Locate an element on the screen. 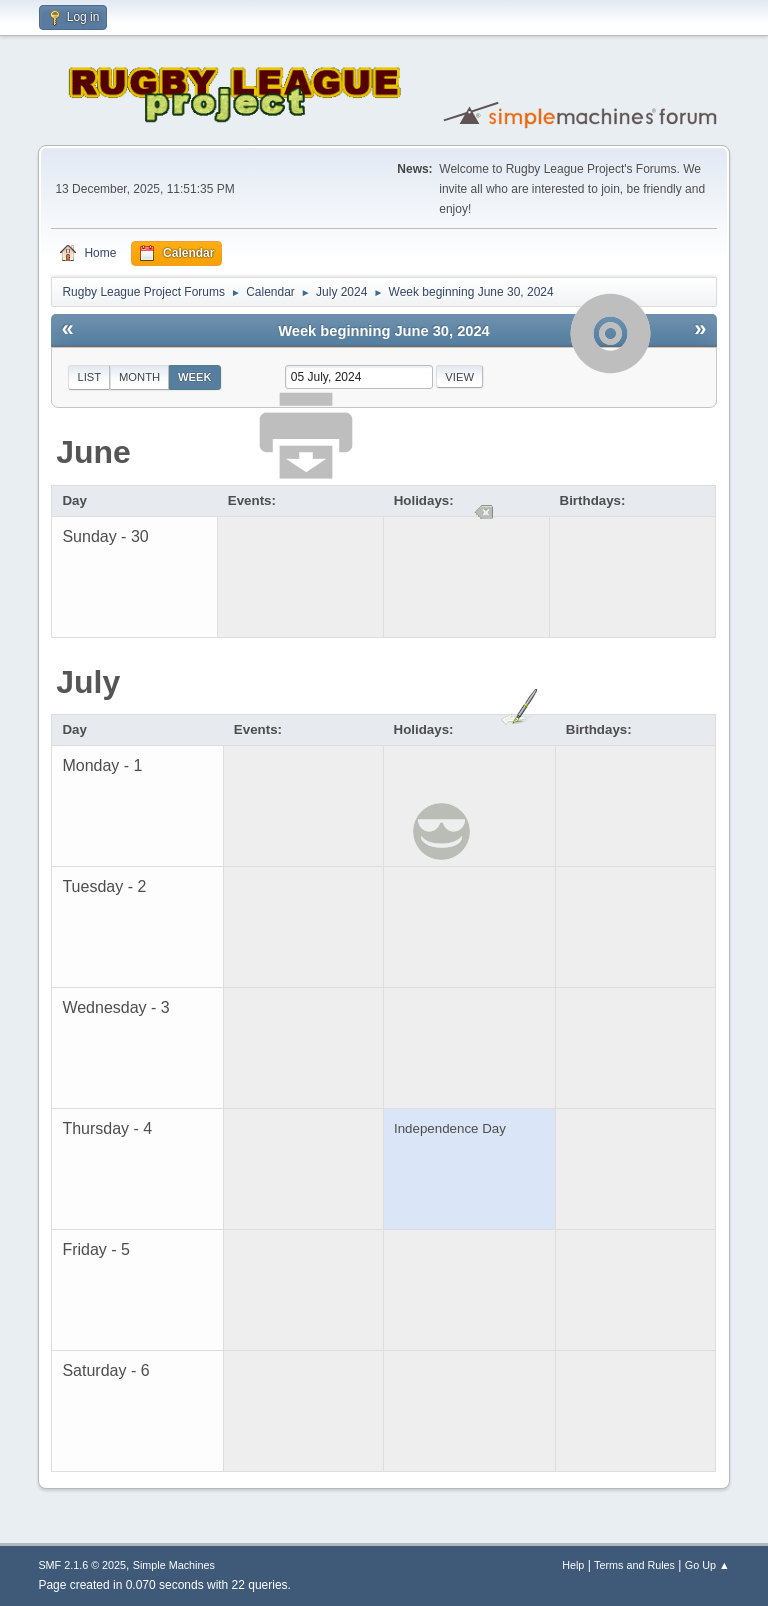 Image resolution: width=768 pixels, height=1606 pixels. indicates a print job is in progress is located at coordinates (306, 439).